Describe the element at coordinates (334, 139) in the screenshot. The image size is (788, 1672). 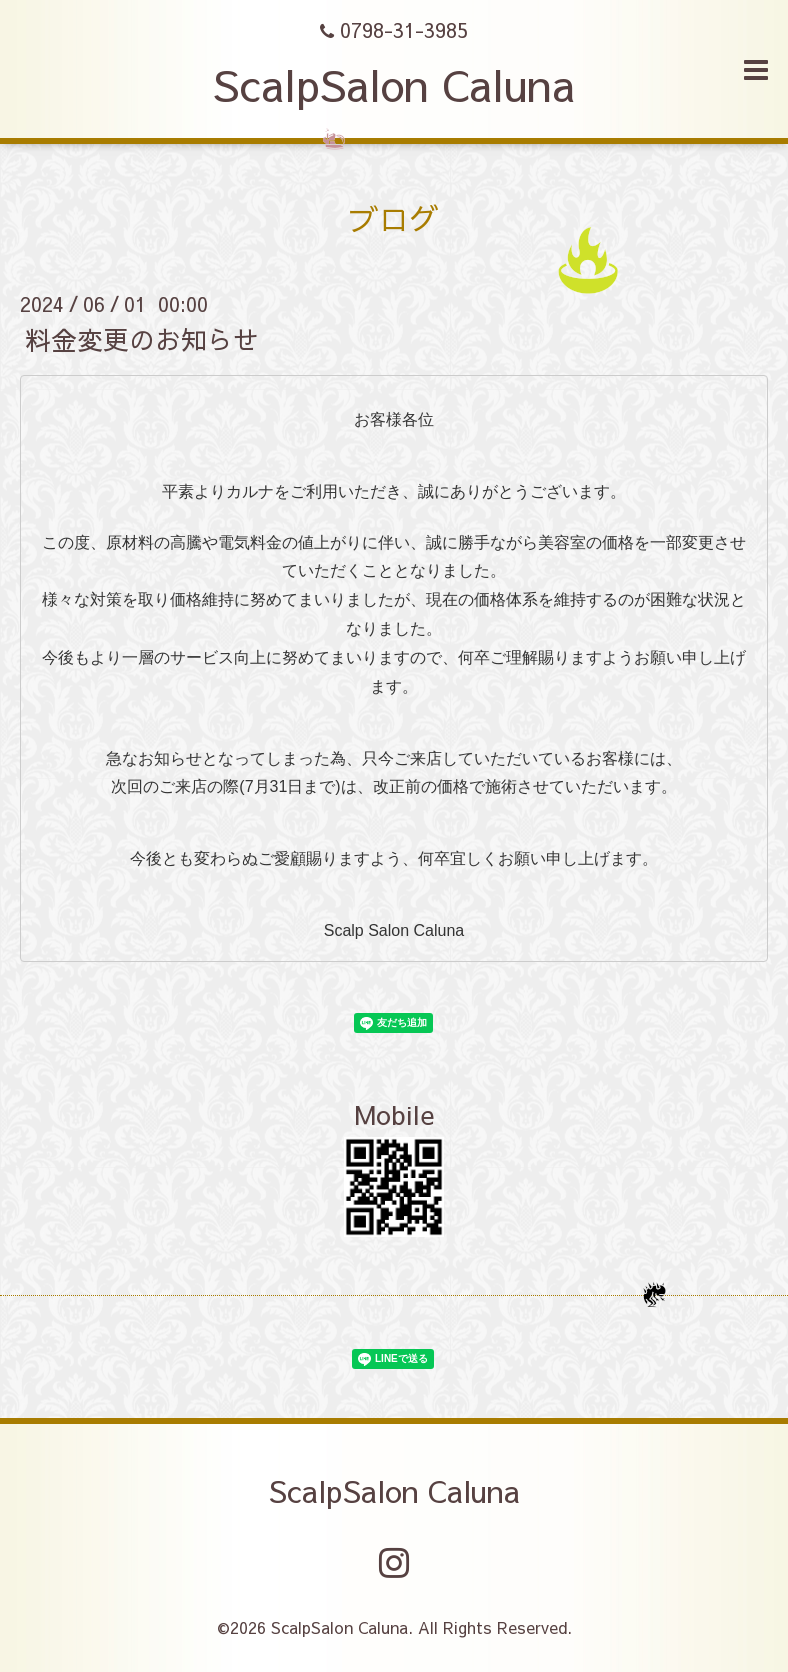
I see `select mini-submarine vehicle or unit` at that location.